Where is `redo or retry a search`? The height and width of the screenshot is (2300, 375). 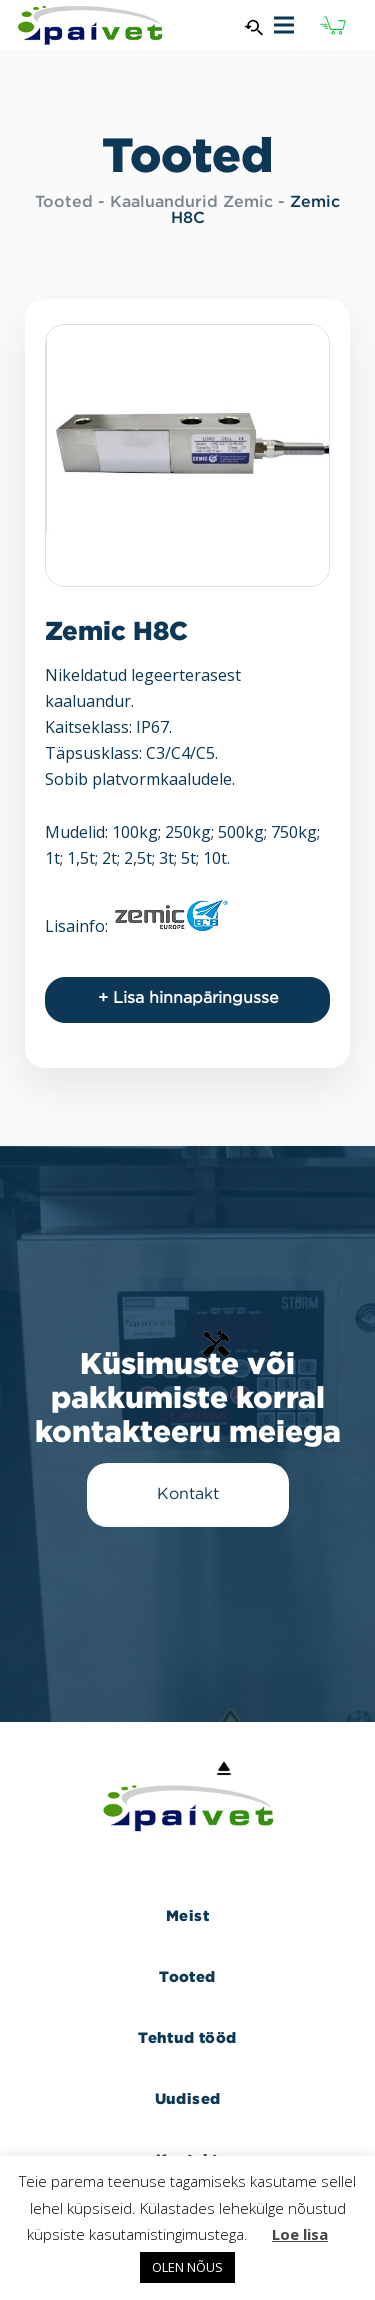 redo or retry a search is located at coordinates (254, 28).